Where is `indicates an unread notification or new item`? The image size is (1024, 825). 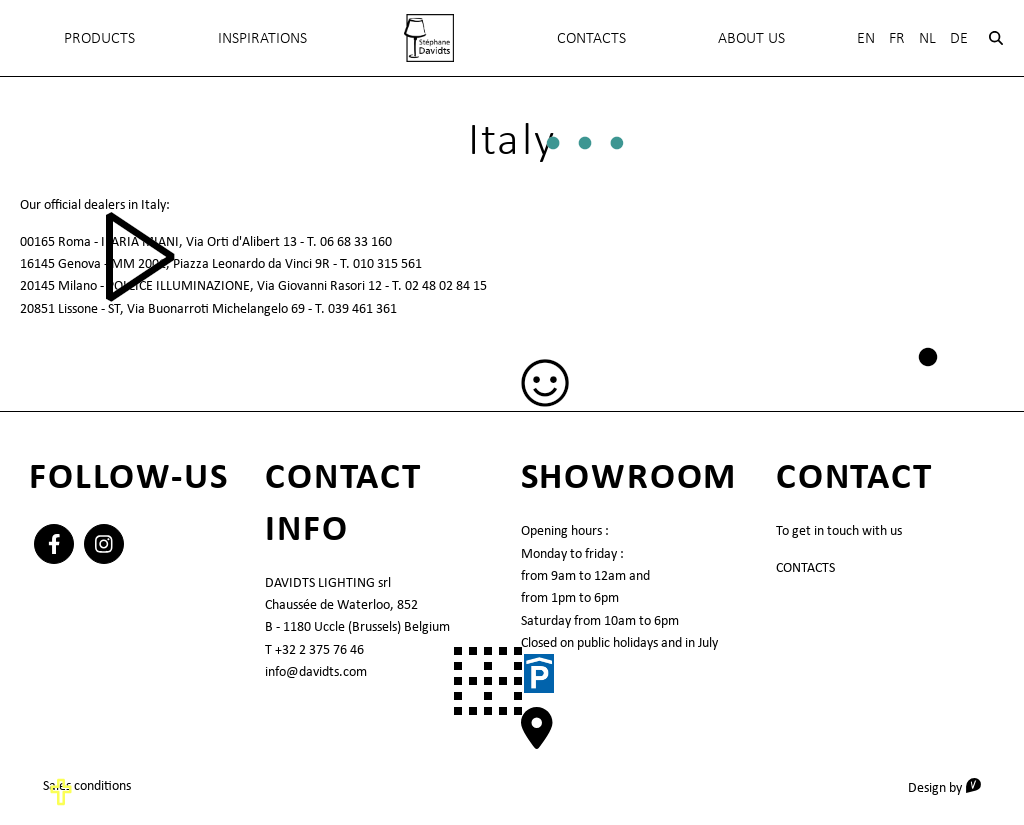 indicates an unread notification or new item is located at coordinates (928, 357).